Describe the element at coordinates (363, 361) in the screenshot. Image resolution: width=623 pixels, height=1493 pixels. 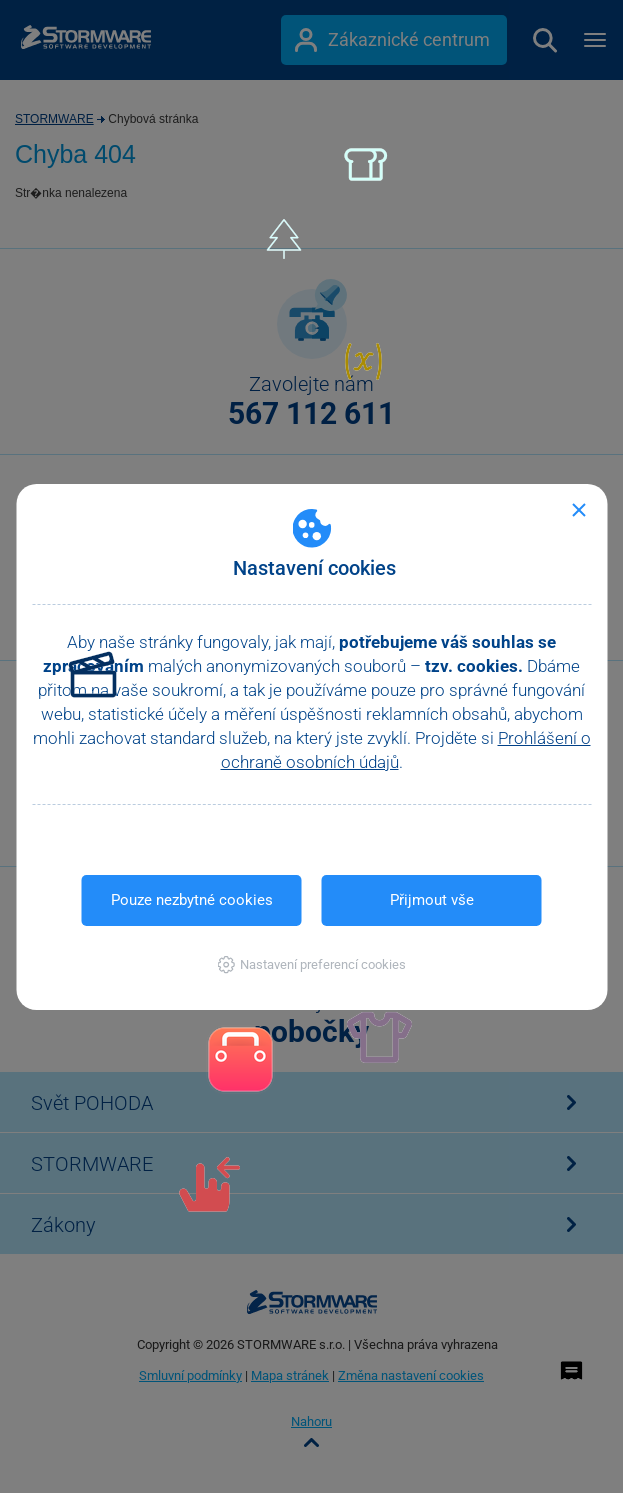
I see `insert a variable or placeholder value` at that location.